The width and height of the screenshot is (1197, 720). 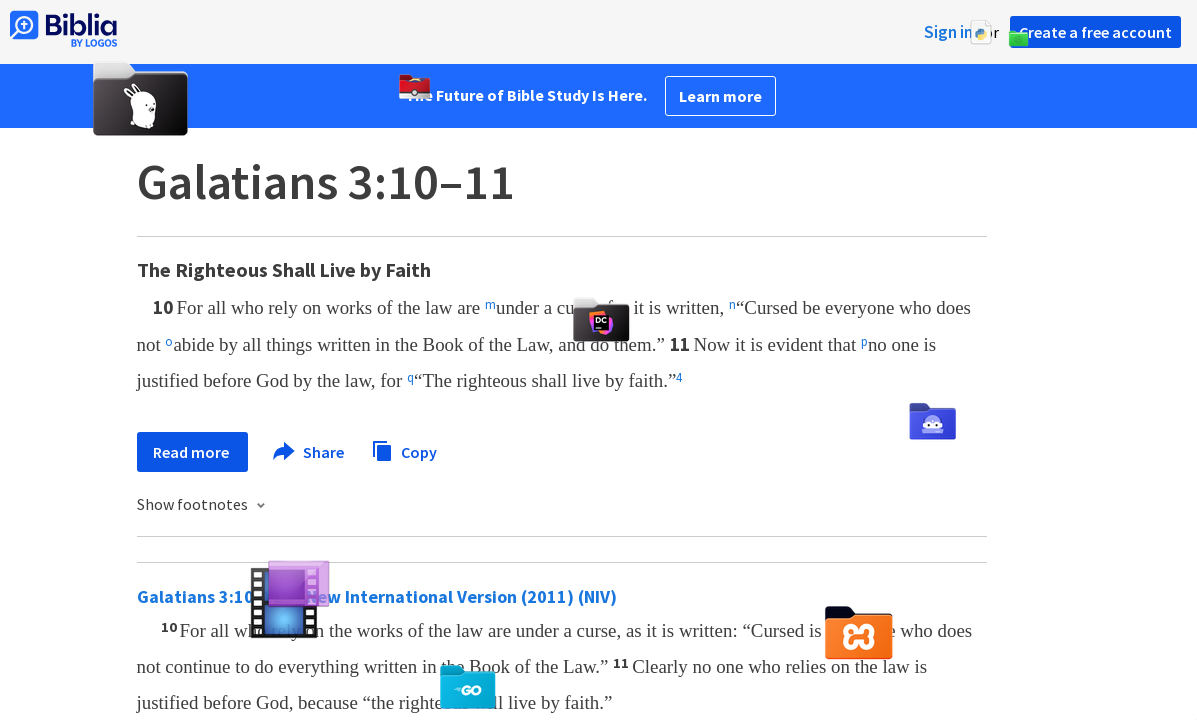 I want to click on a python script or source file, so click(x=981, y=32).